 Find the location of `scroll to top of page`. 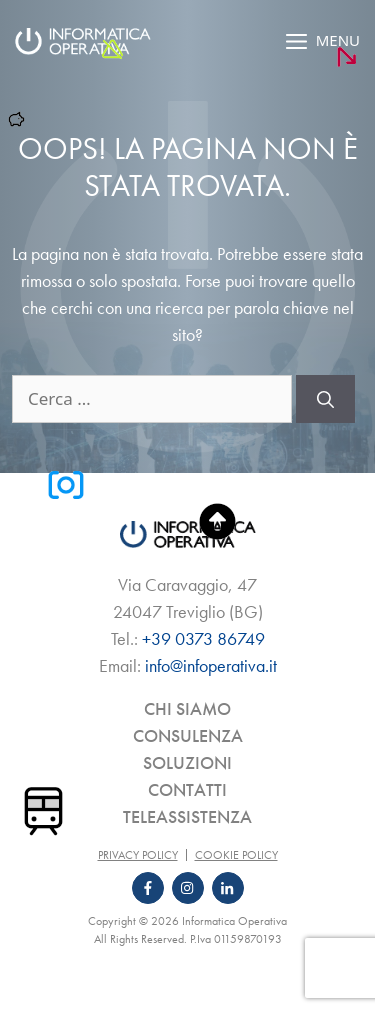

scroll to top of page is located at coordinates (217, 521).